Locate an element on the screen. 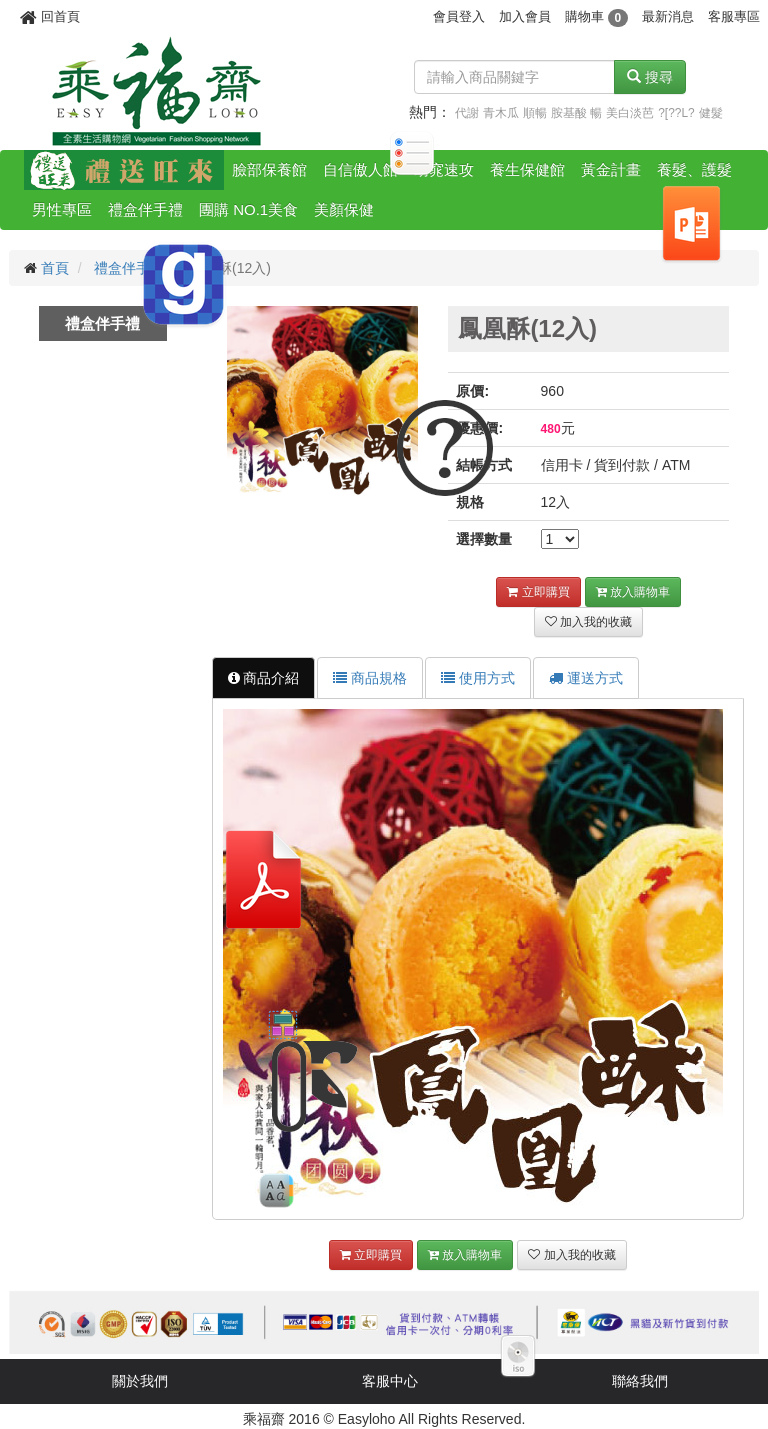 This screenshot has width=768, height=1429. select all items in the current view is located at coordinates (283, 1025).